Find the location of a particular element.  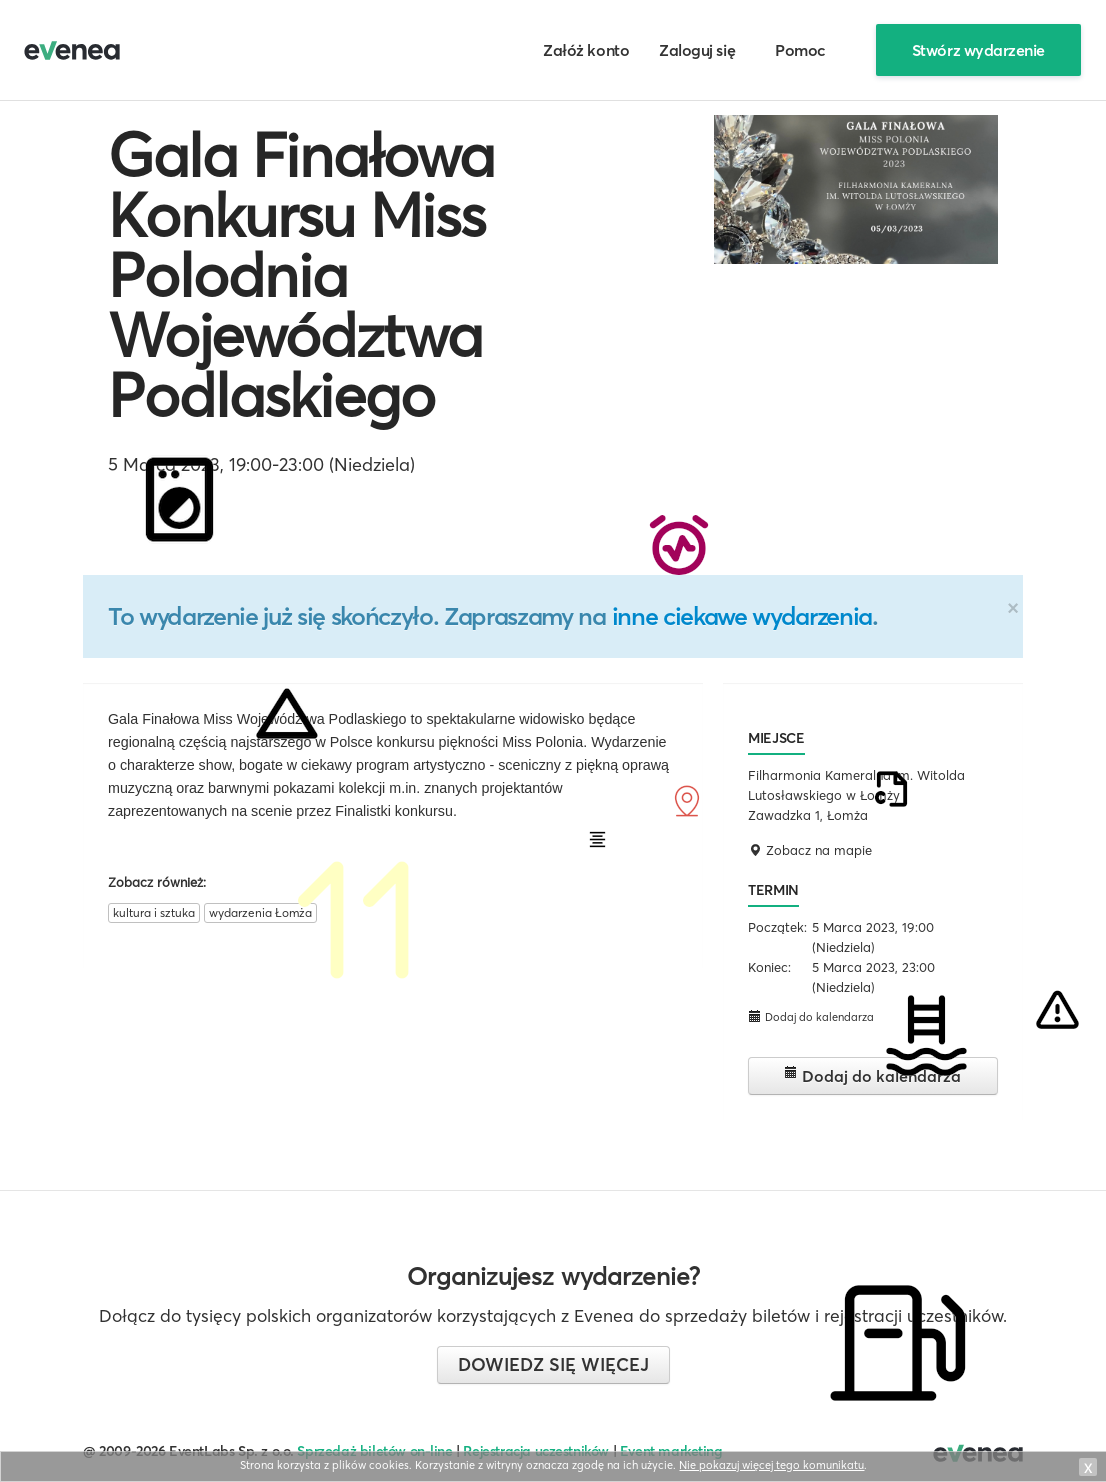

indicates swimming pool amenity available is located at coordinates (926, 1035).